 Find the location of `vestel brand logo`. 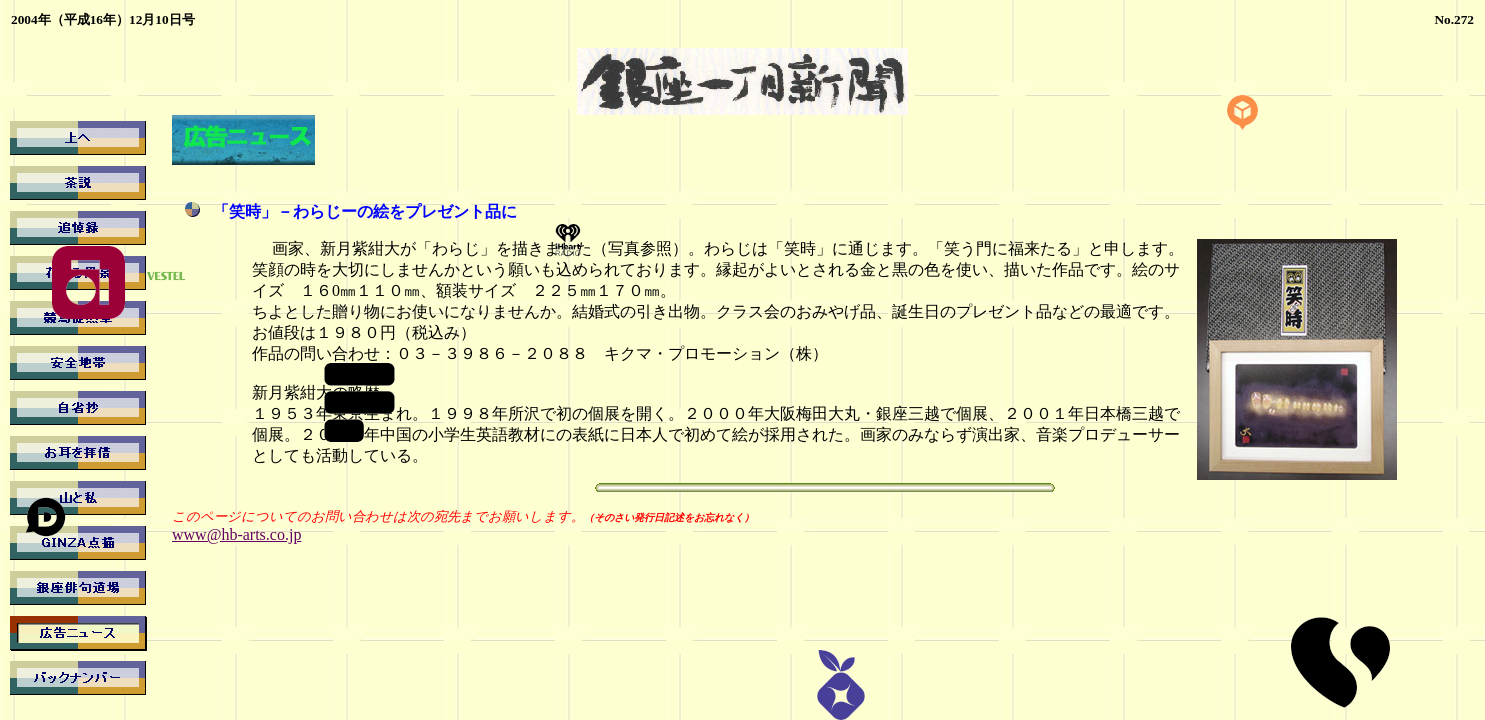

vestel brand logo is located at coordinates (166, 276).